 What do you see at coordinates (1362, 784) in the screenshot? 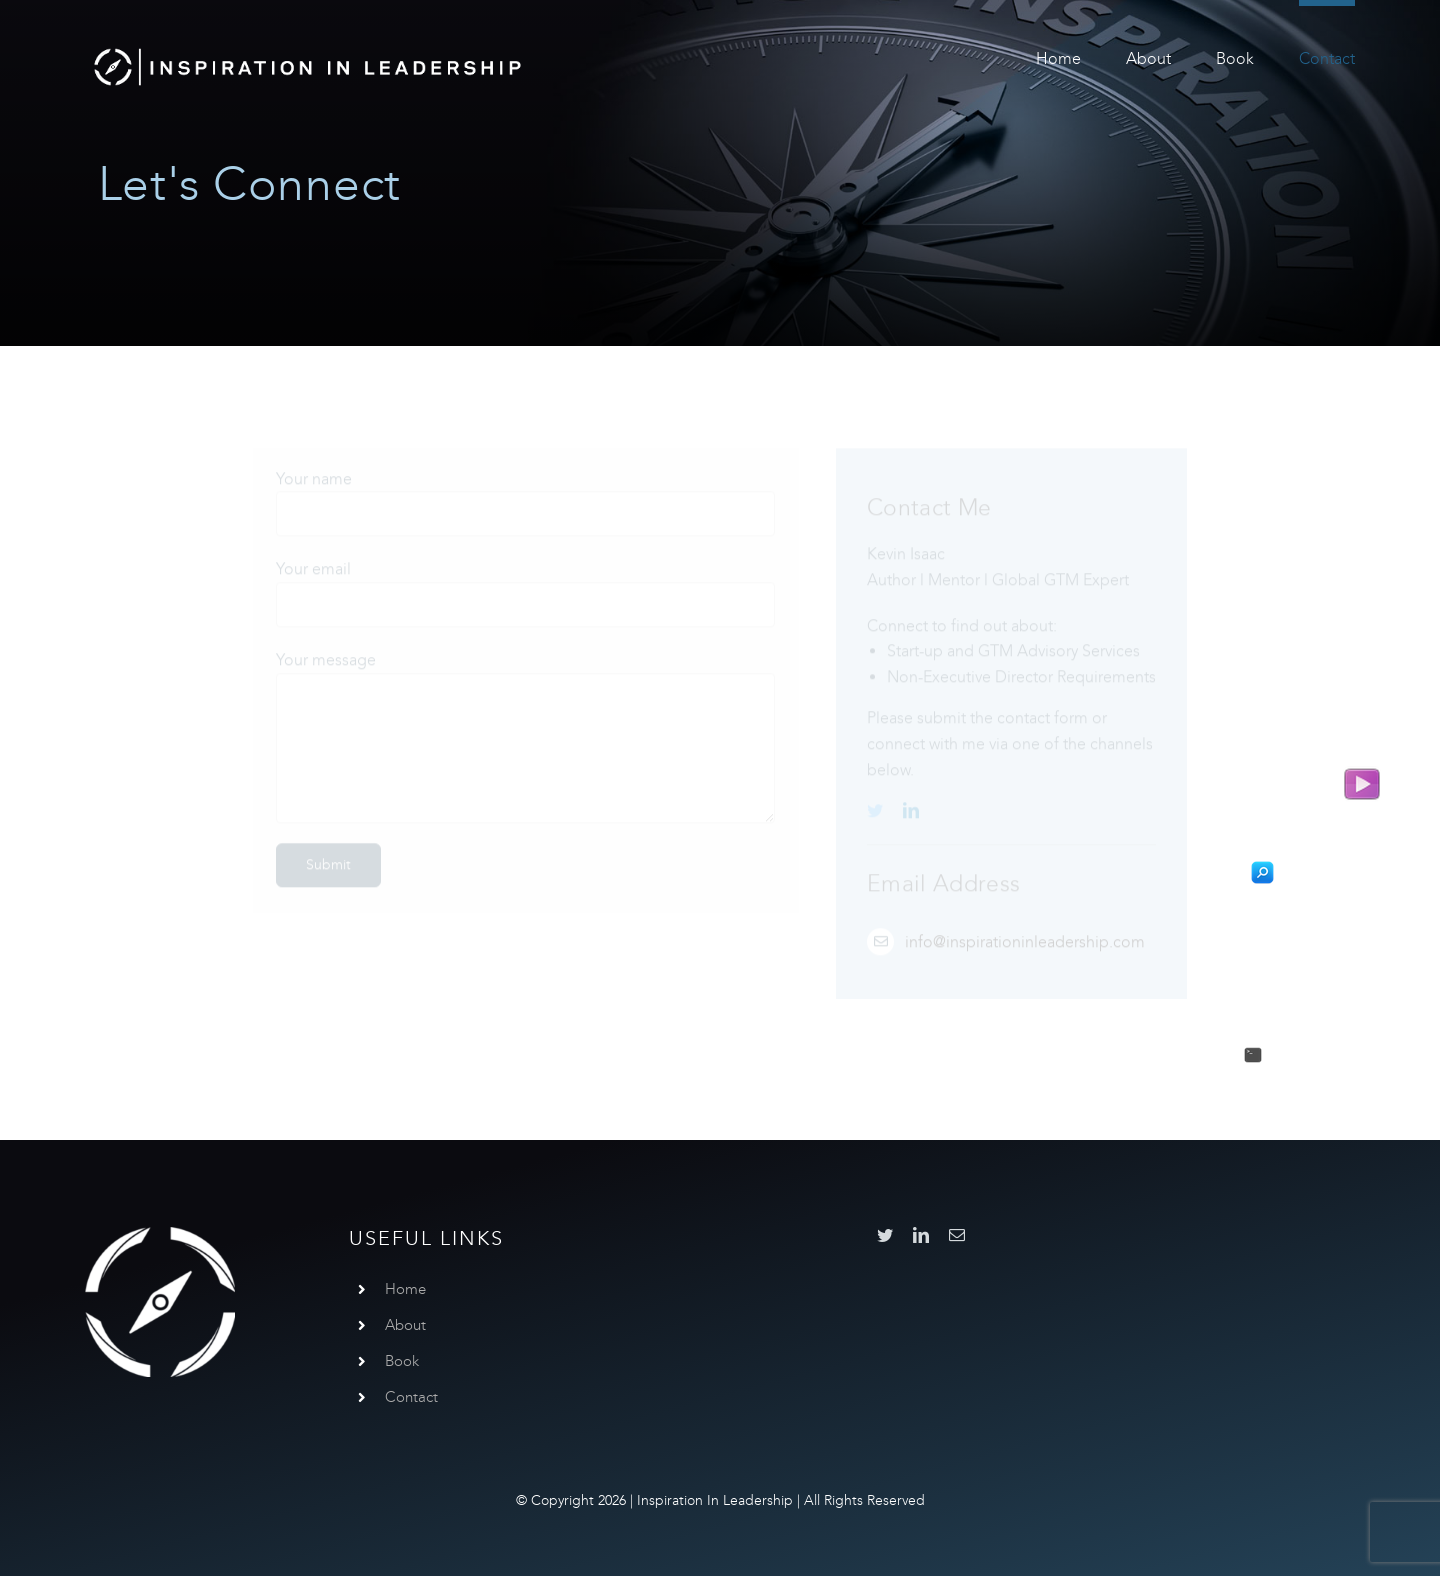
I see `open totem media player` at bounding box center [1362, 784].